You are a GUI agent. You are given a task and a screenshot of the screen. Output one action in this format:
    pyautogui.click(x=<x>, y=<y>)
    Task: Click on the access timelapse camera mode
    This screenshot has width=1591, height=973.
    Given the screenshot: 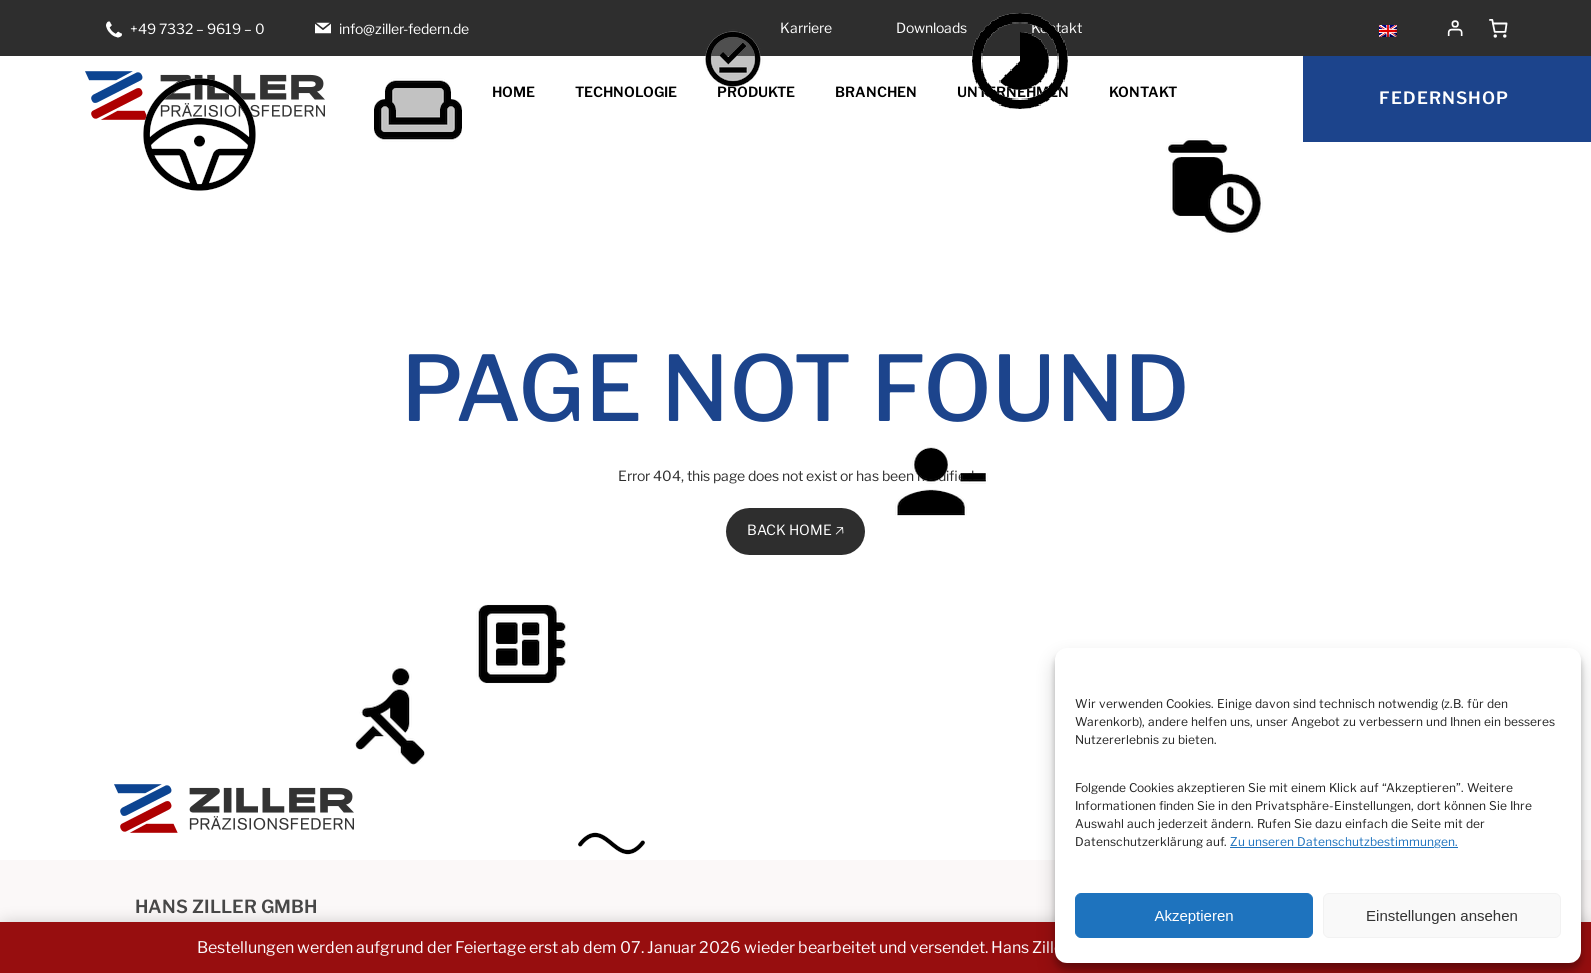 What is the action you would take?
    pyautogui.click(x=1020, y=61)
    